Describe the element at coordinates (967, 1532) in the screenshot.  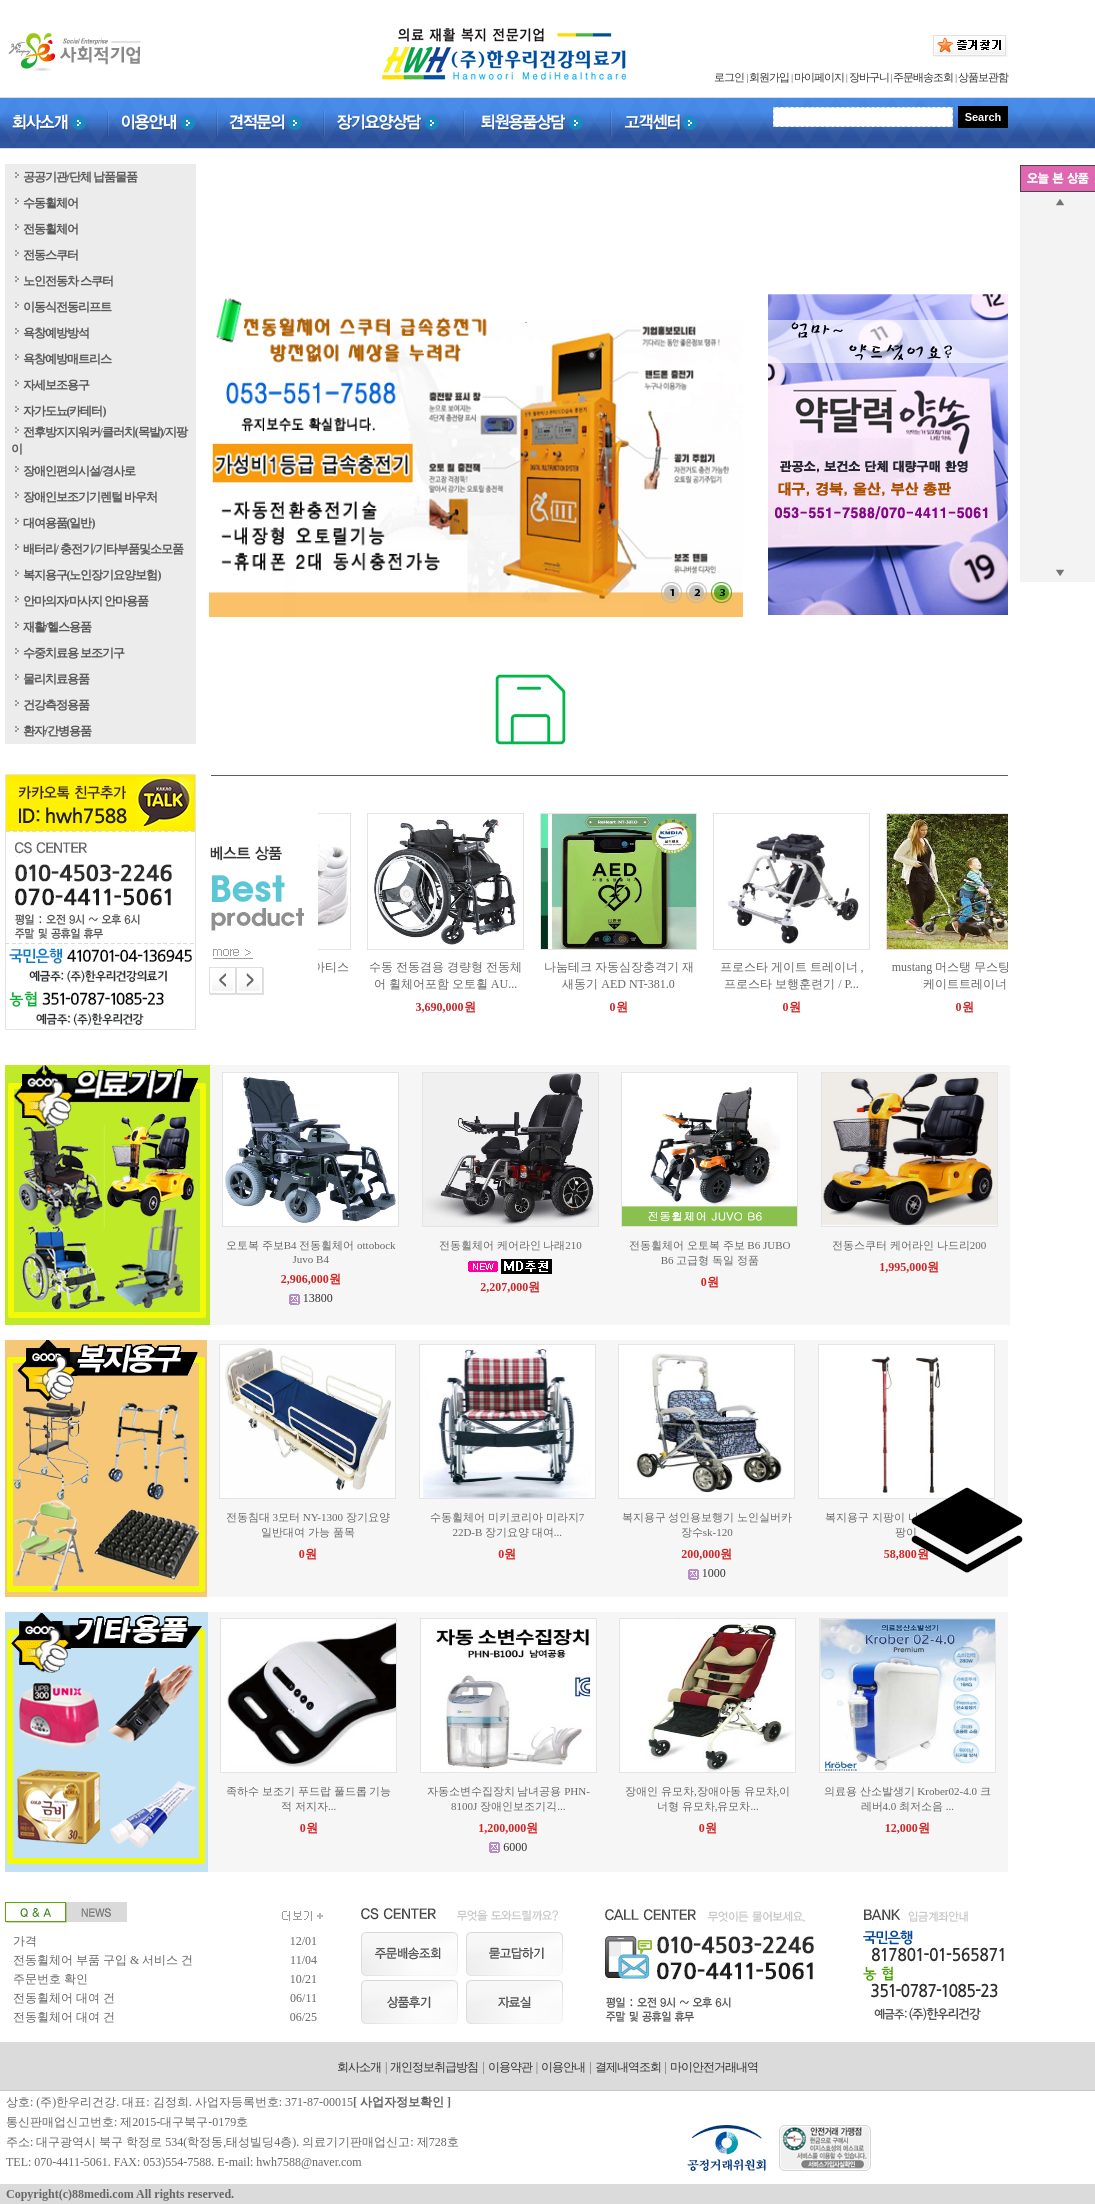
I see `view layers or stacked content` at that location.